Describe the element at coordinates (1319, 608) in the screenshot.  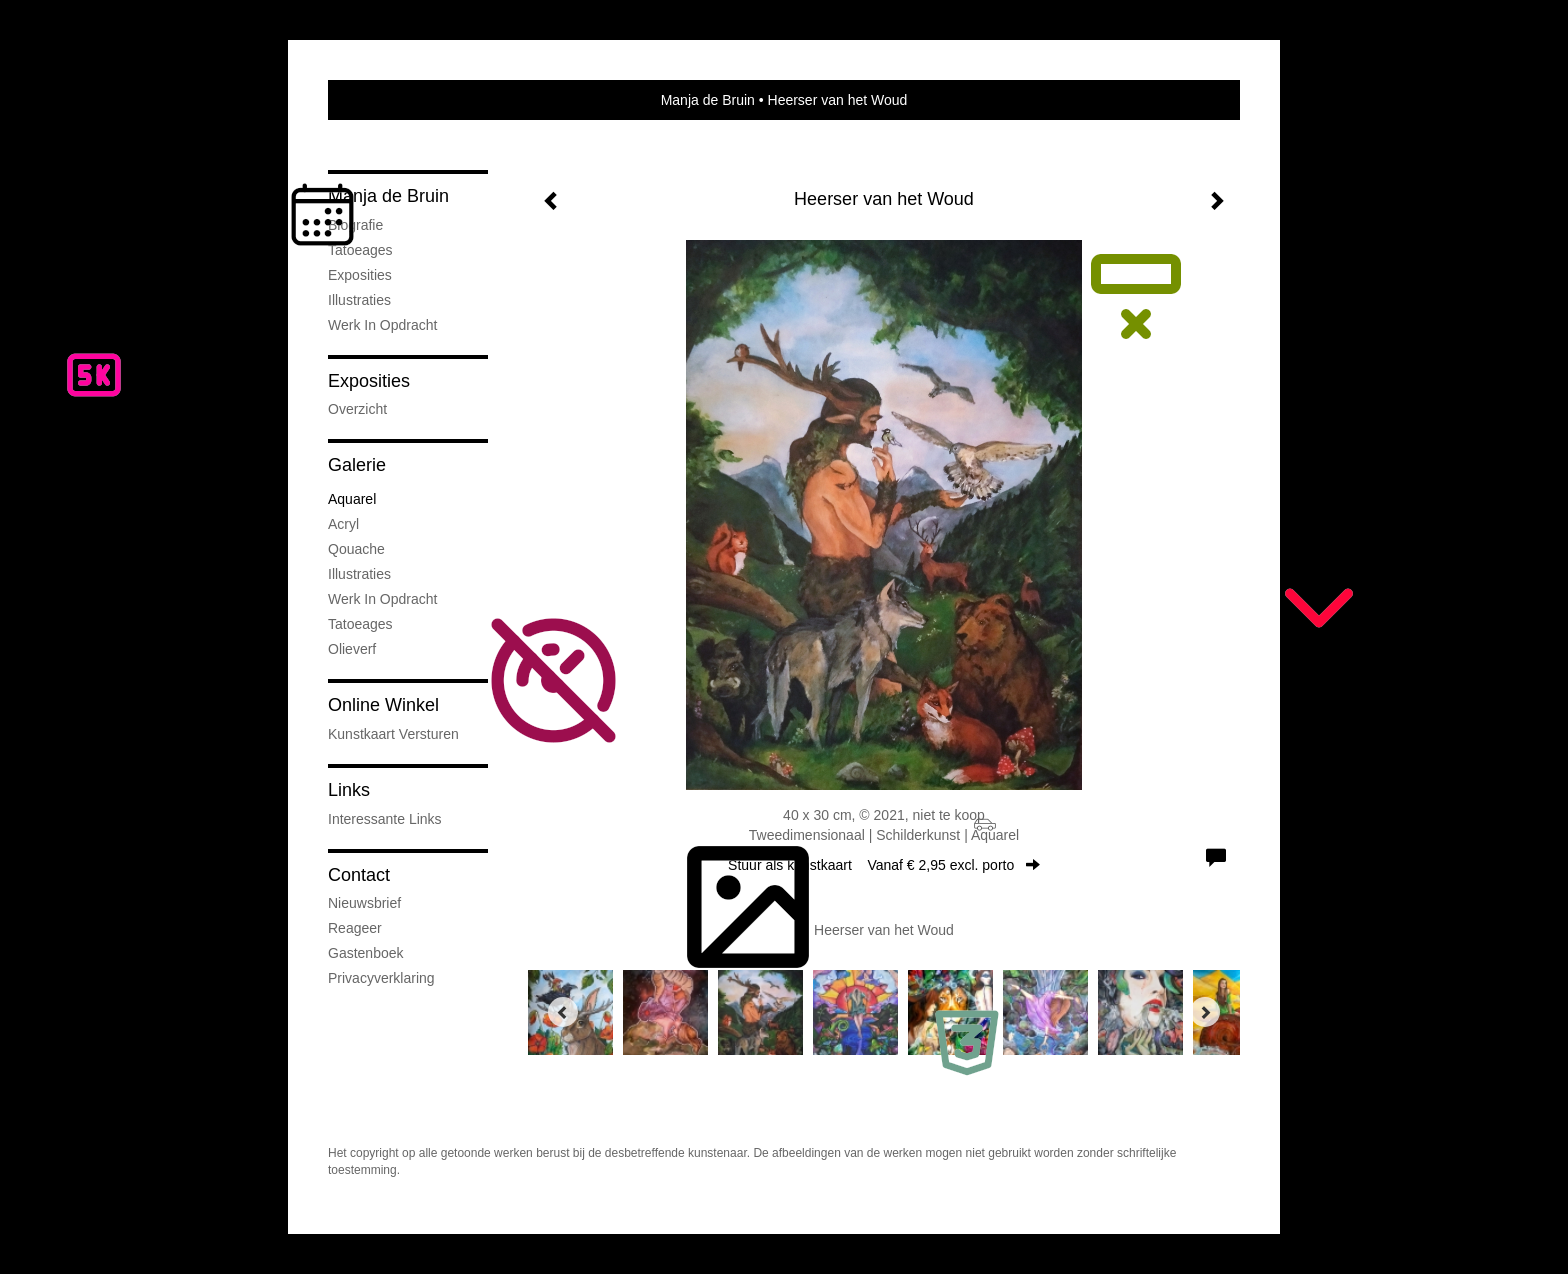
I see `expand a dropdown menu or collapsed section` at that location.